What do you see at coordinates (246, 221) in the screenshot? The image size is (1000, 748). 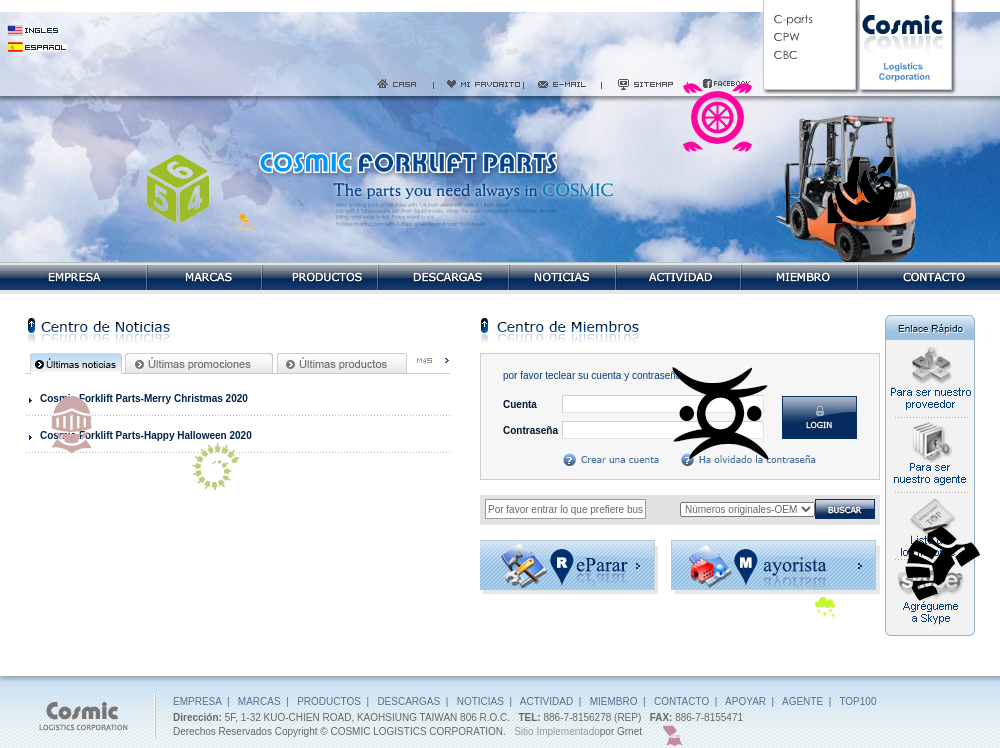 I see `represents Japan or Japanese-related content` at bounding box center [246, 221].